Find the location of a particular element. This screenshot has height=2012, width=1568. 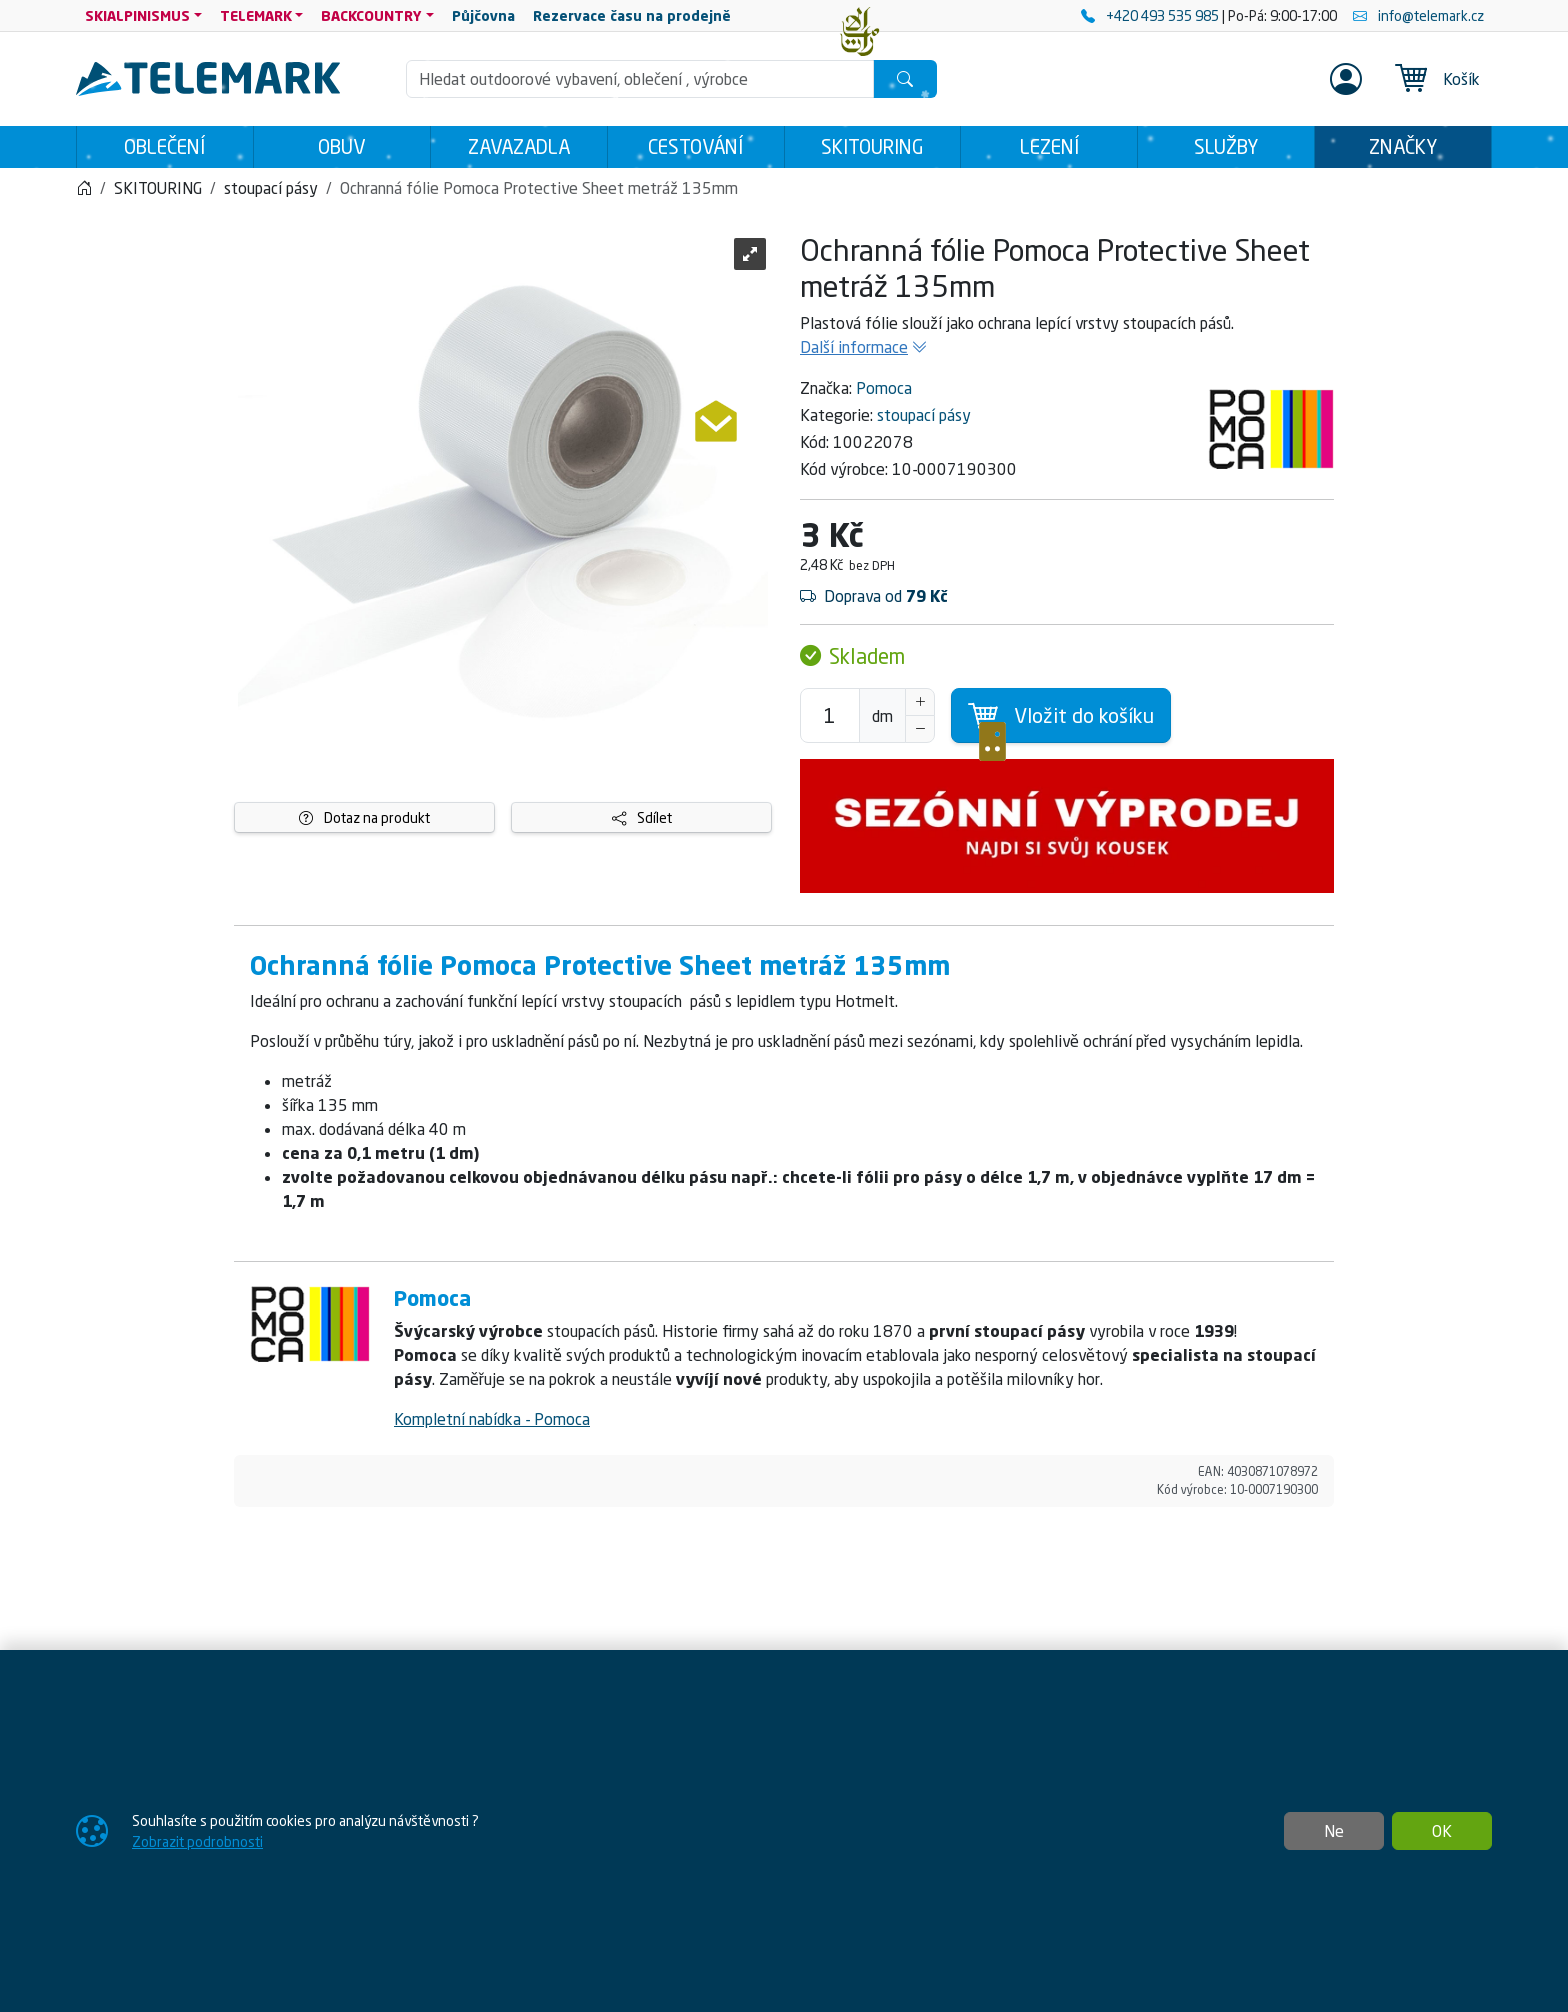

indicates a read or opened email is located at coordinates (716, 423).